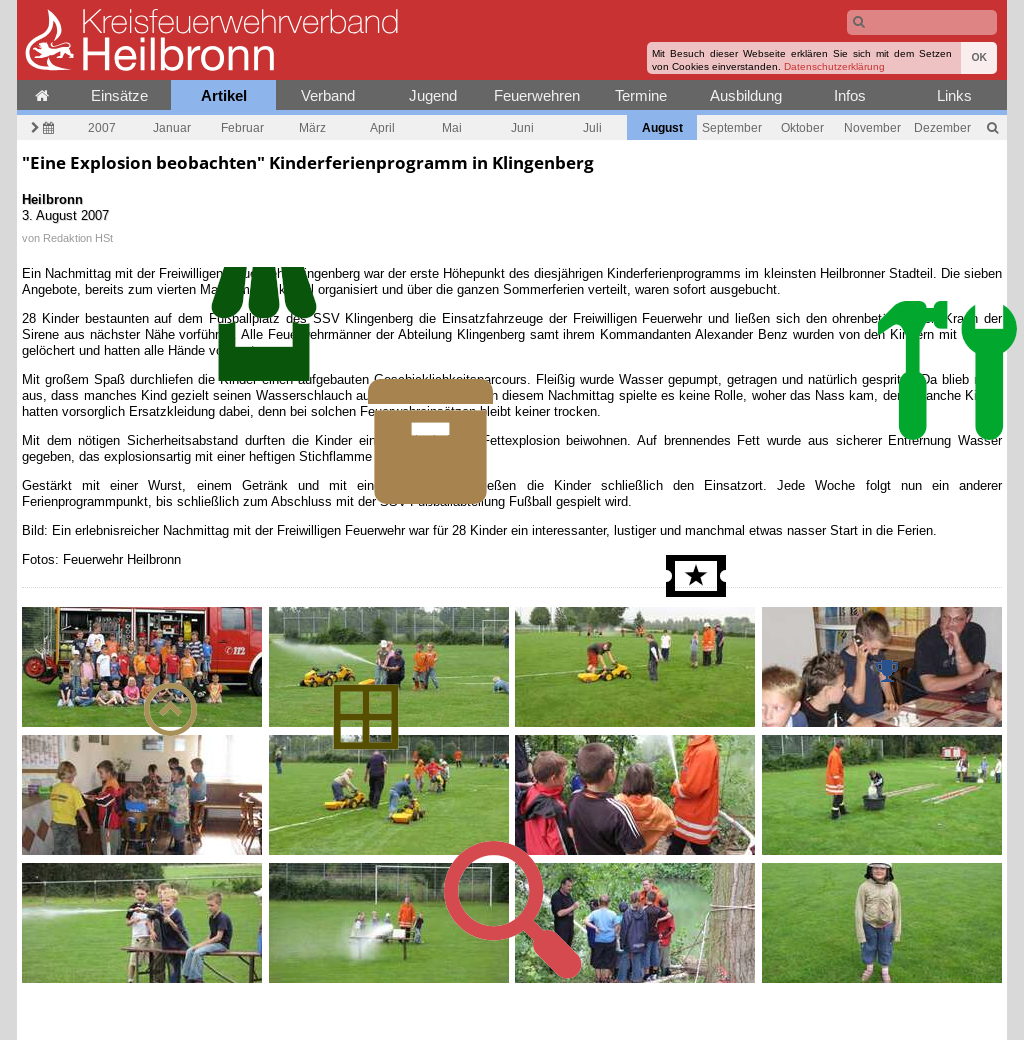  Describe the element at coordinates (947, 370) in the screenshot. I see `access settings or configuration options` at that location.